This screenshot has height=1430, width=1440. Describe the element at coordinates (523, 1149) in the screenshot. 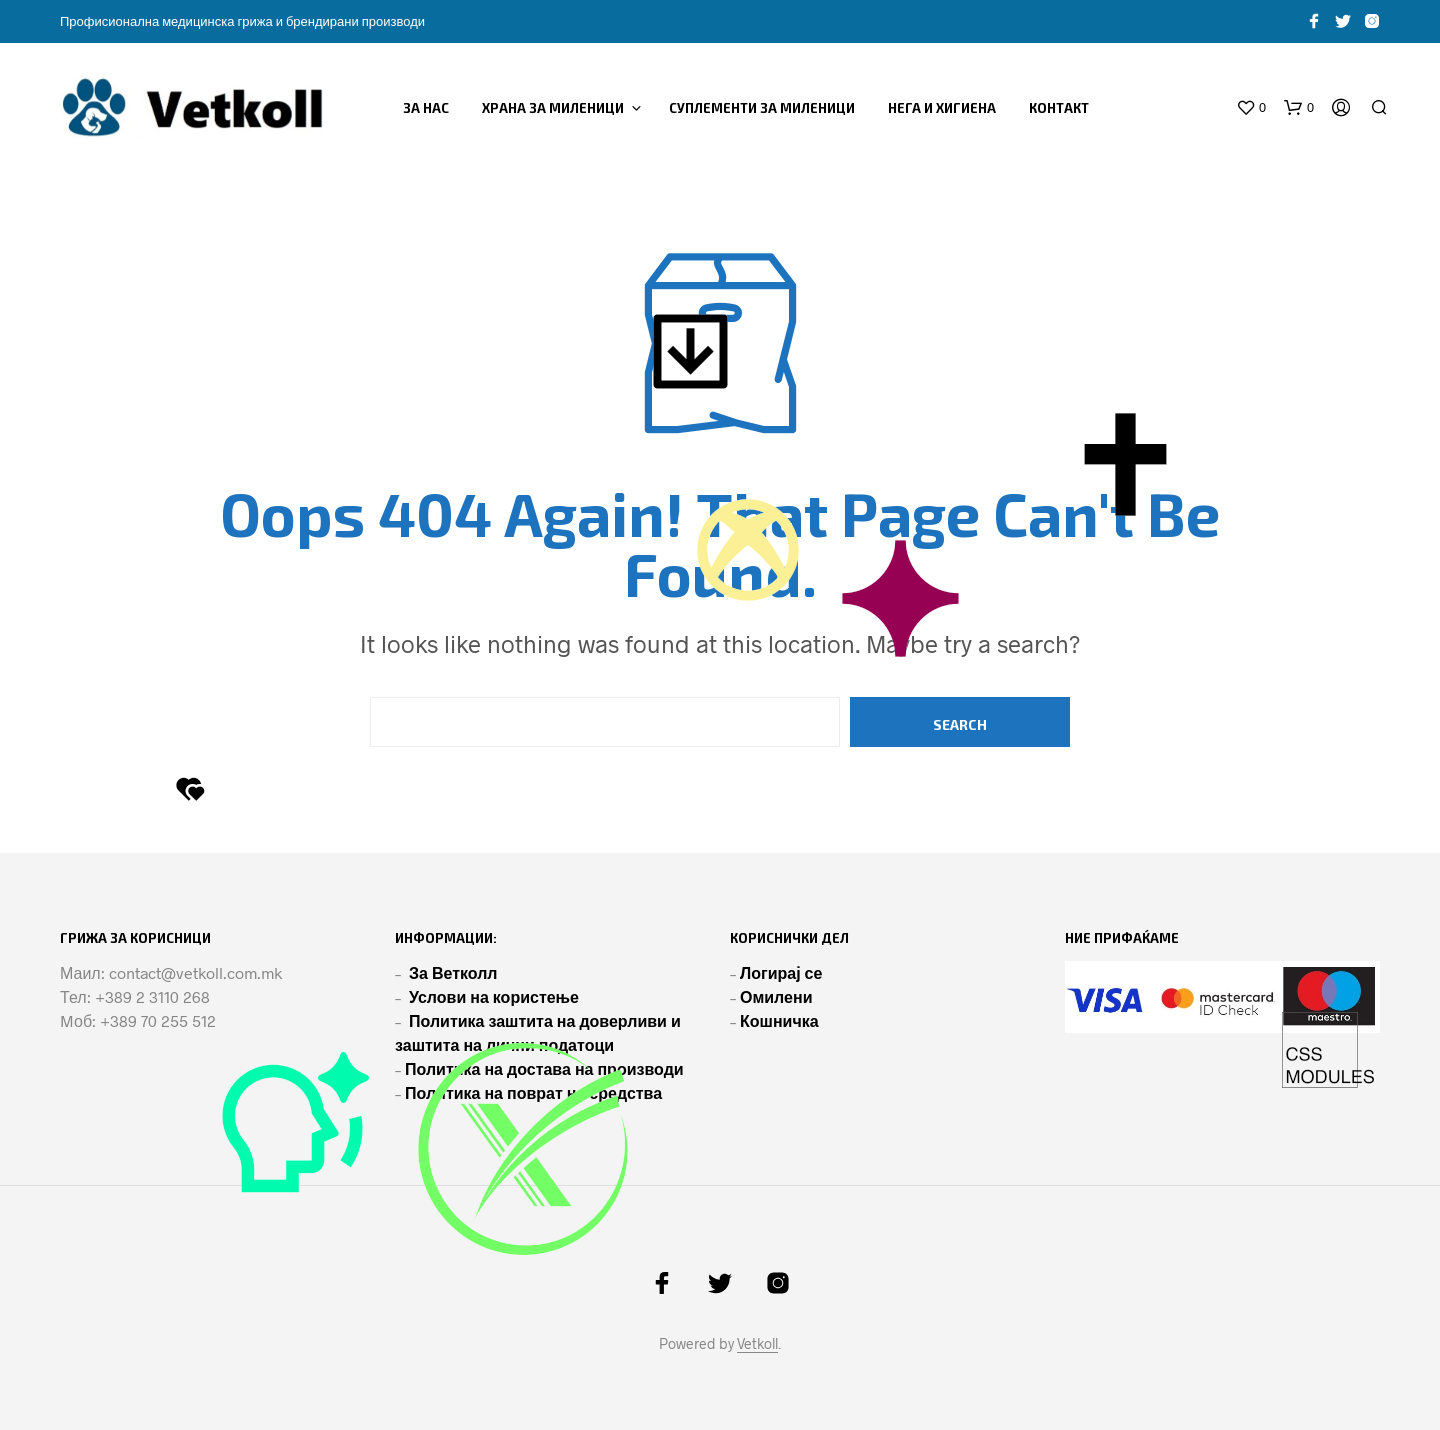

I see `vexxhost cloud hosting service logo` at that location.